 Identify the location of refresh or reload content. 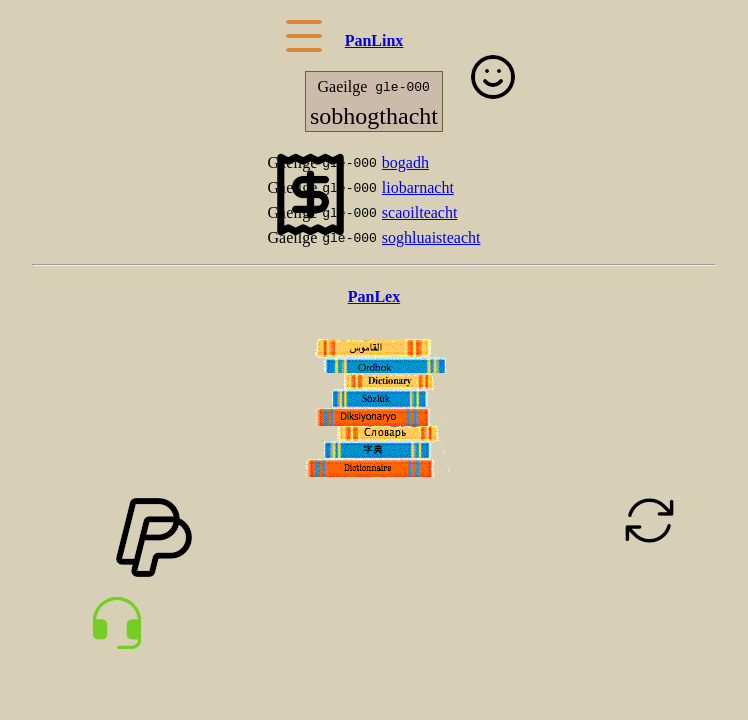
(649, 520).